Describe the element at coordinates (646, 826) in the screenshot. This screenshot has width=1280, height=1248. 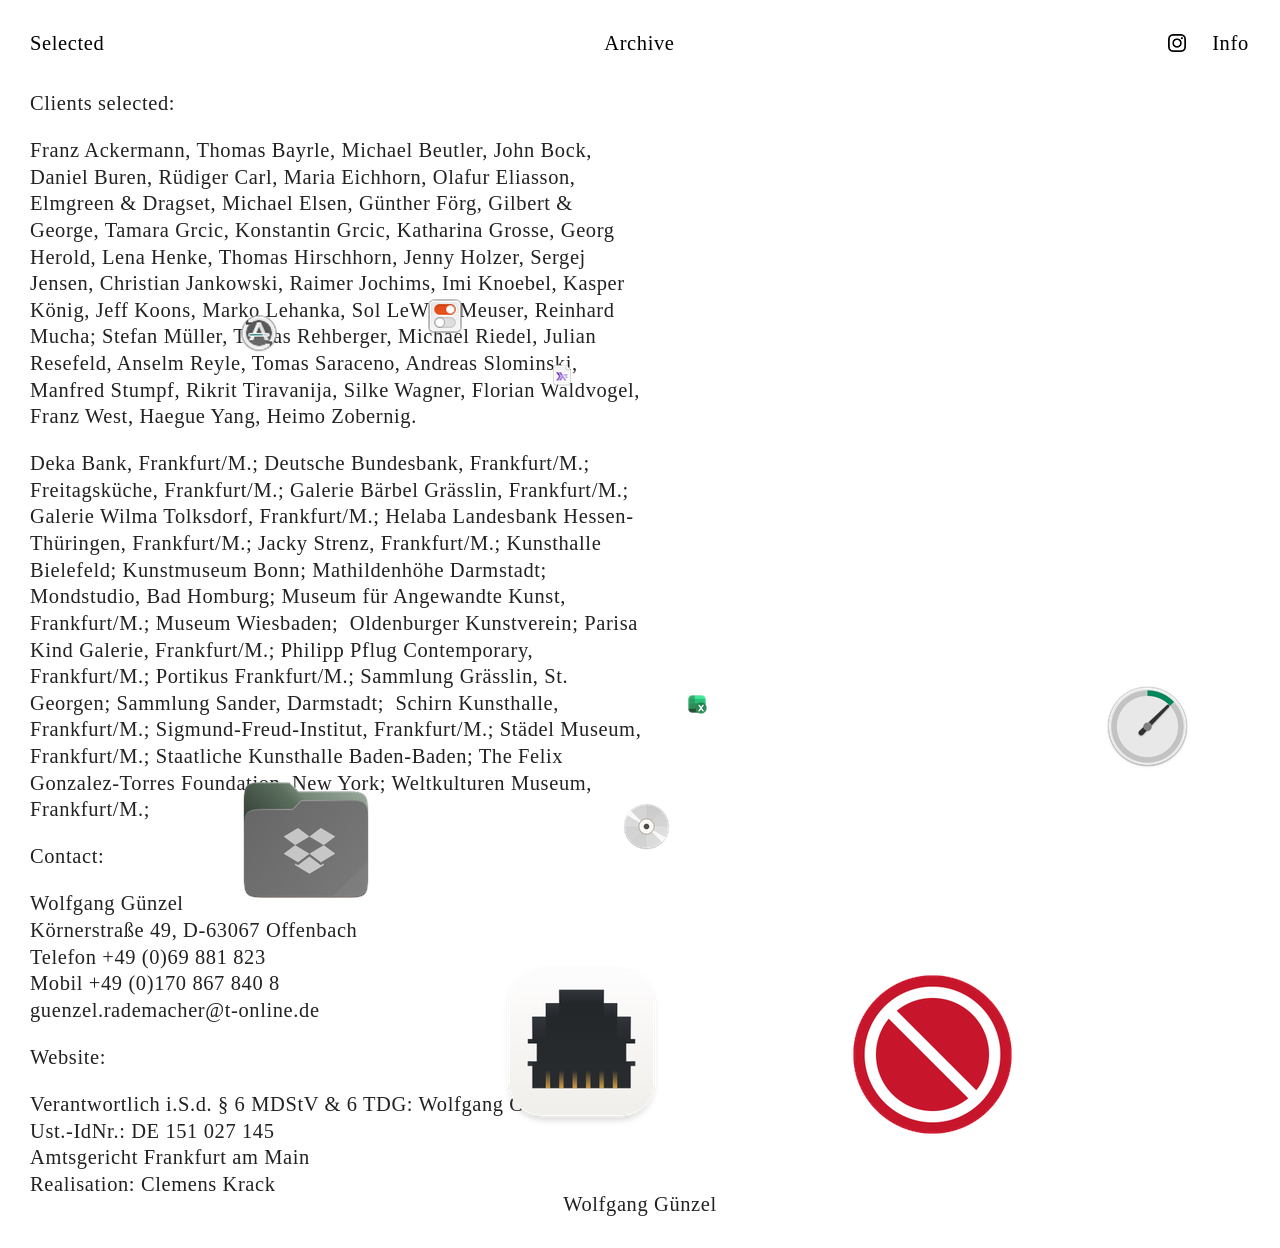
I see `indicates a DVD+R disc drive or media` at that location.